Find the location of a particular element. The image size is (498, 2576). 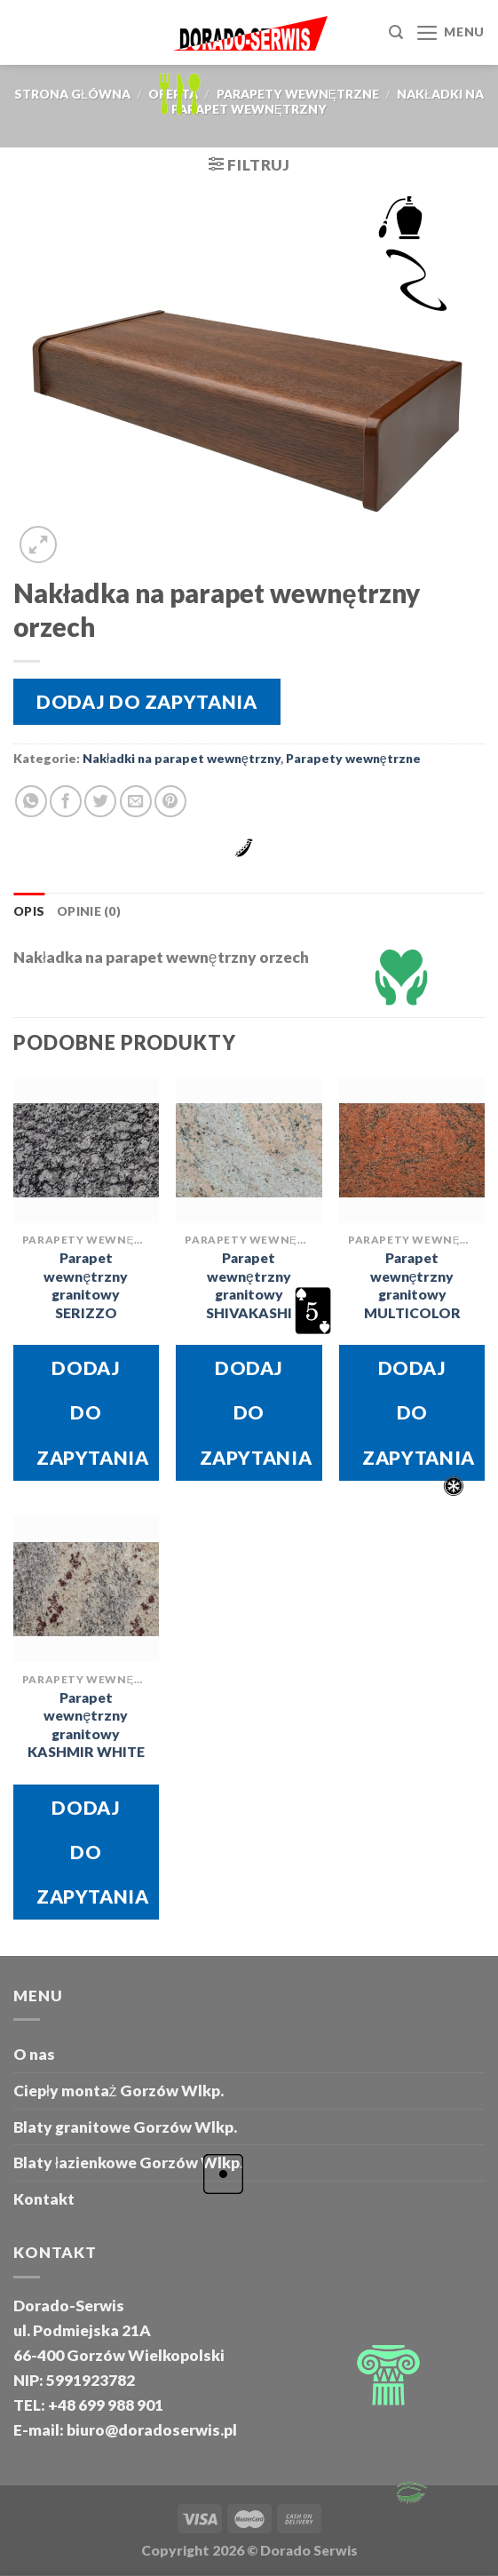

select peas as an ingredient is located at coordinates (243, 847).